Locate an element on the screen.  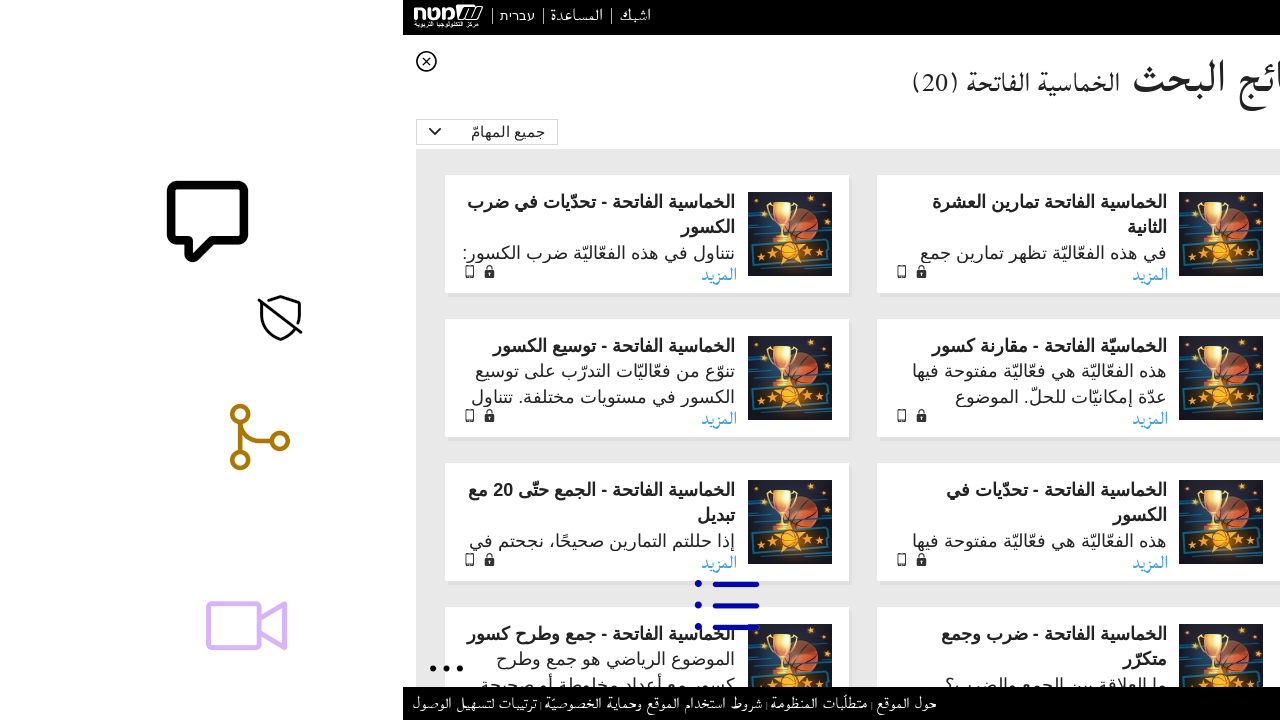
security or protection is disabled is located at coordinates (280, 317).